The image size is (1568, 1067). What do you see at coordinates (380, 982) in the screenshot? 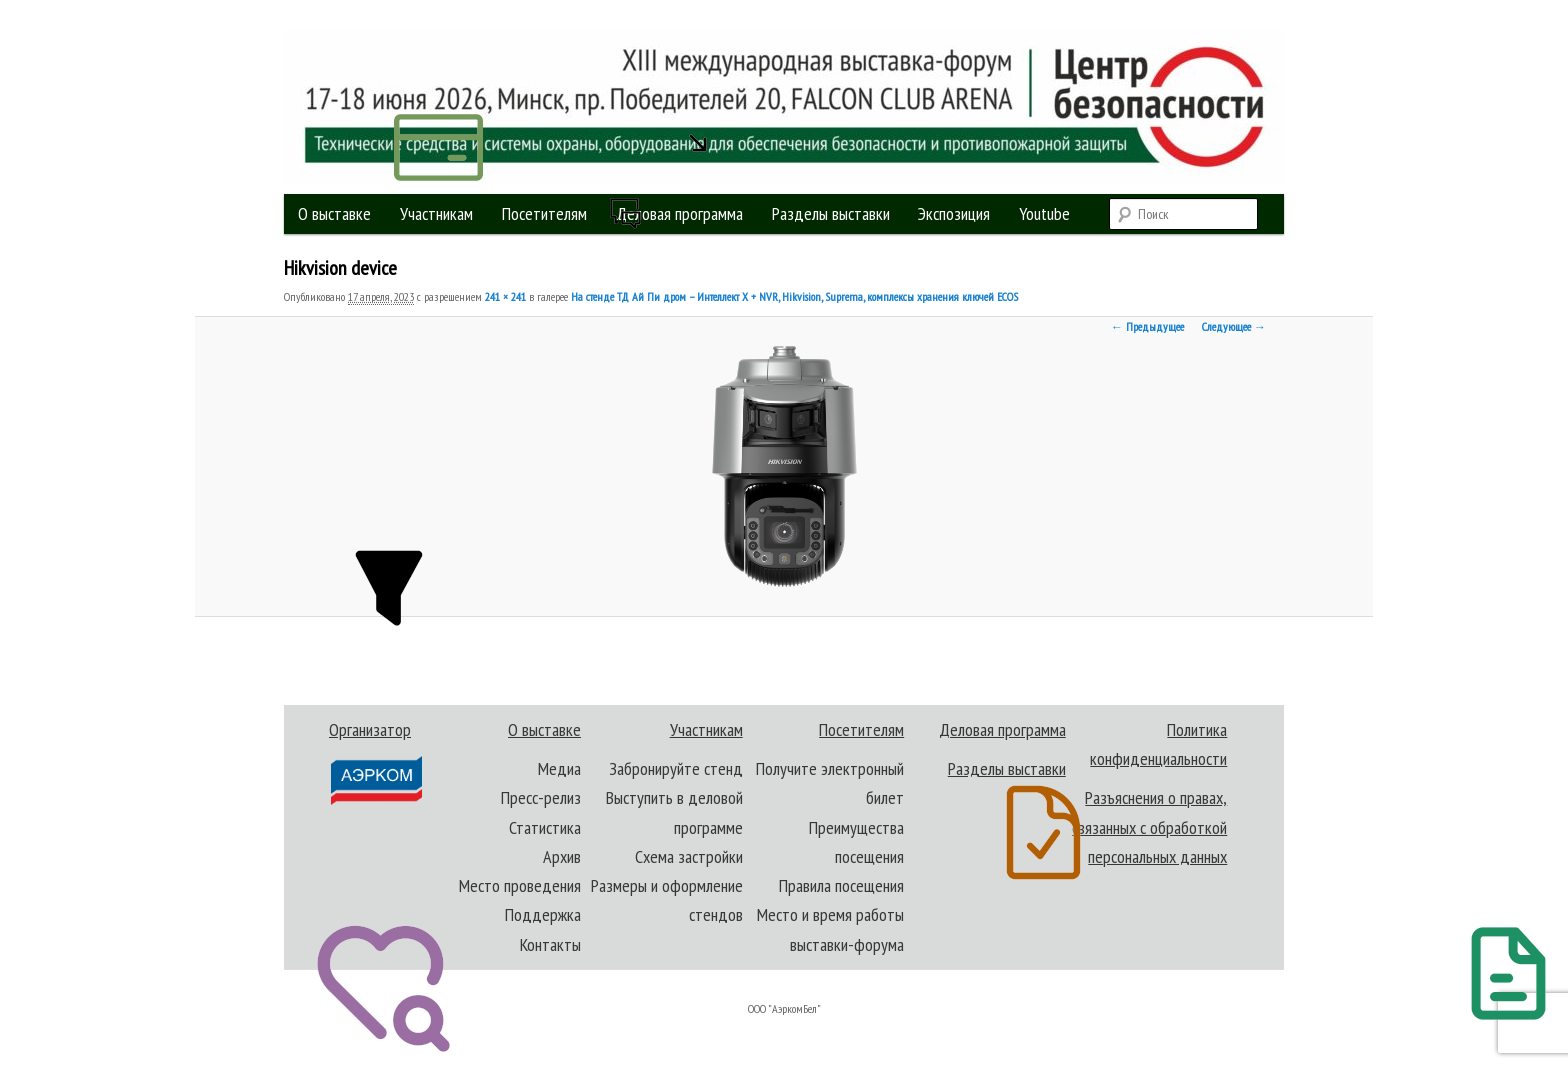
I see `search your liked or favorited items` at bounding box center [380, 982].